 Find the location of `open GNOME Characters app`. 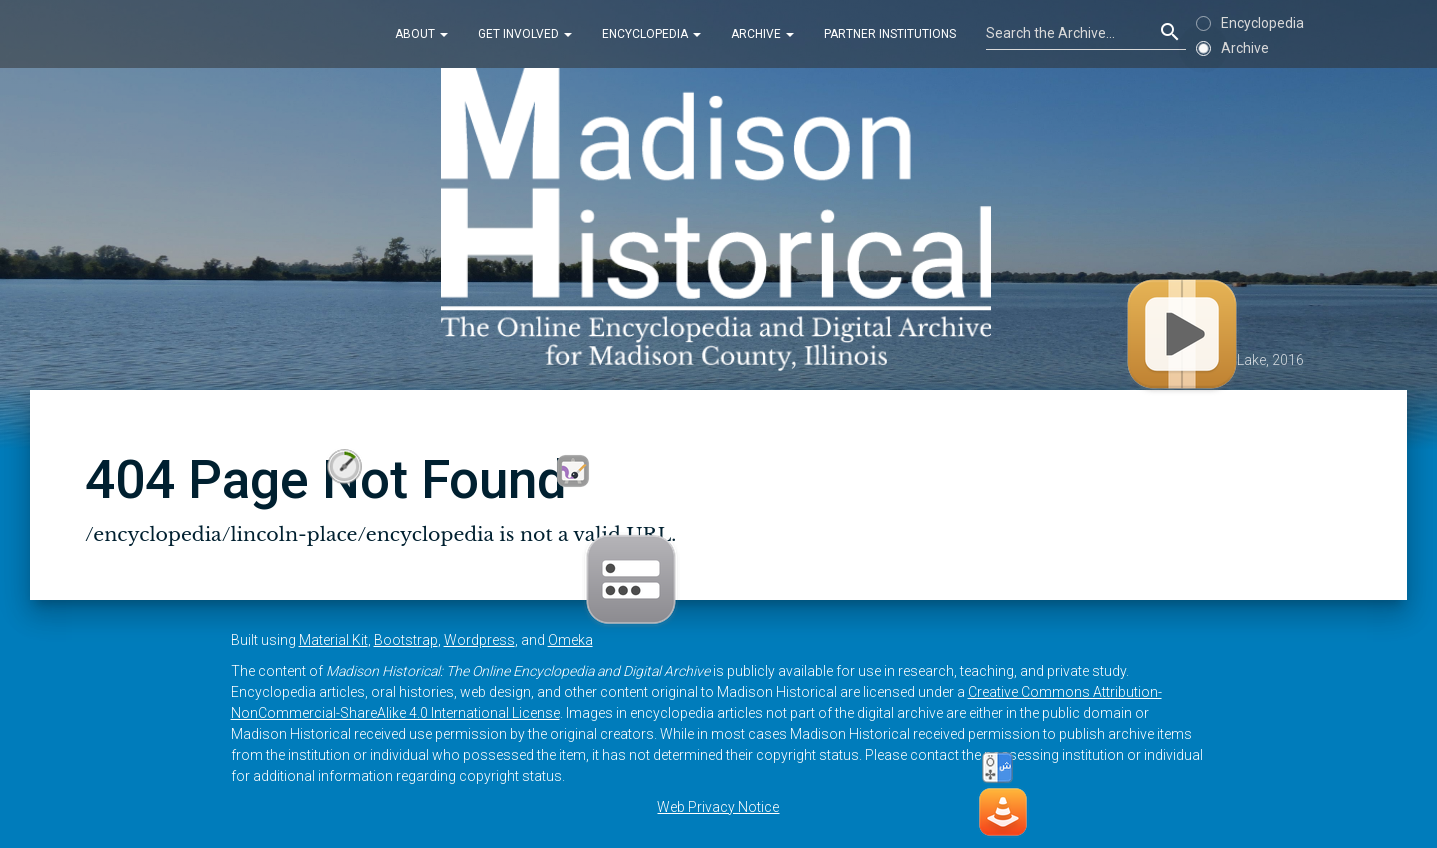

open GNOME Characters app is located at coordinates (997, 767).